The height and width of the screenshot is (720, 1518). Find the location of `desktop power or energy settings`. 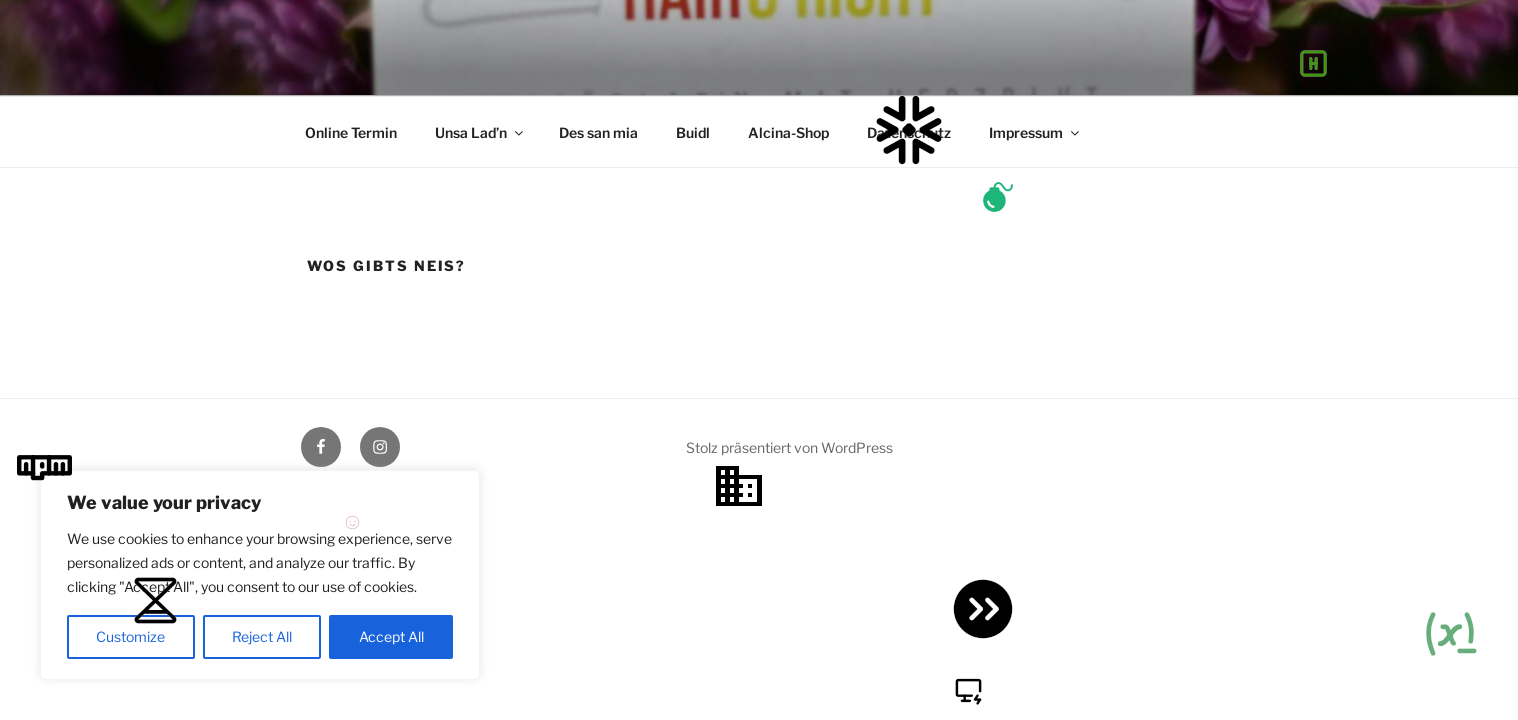

desktop power or energy settings is located at coordinates (968, 690).